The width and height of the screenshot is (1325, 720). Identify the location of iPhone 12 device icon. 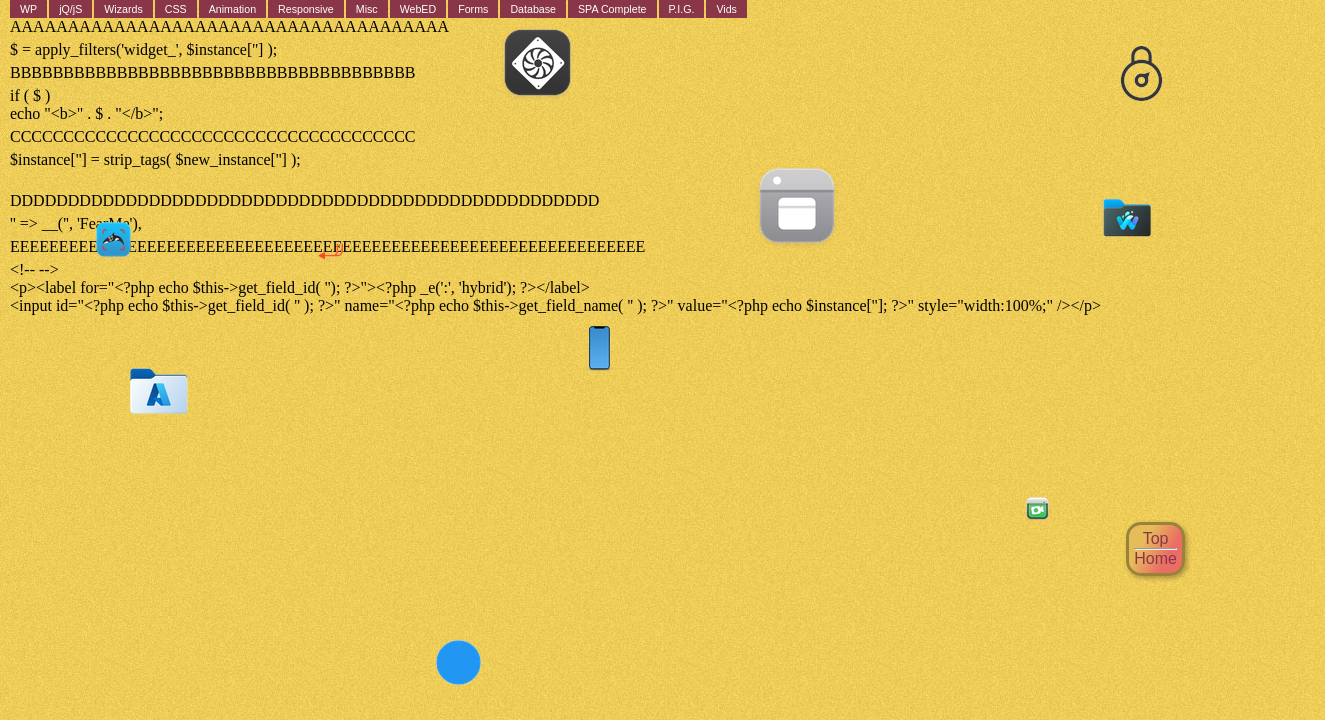
(599, 348).